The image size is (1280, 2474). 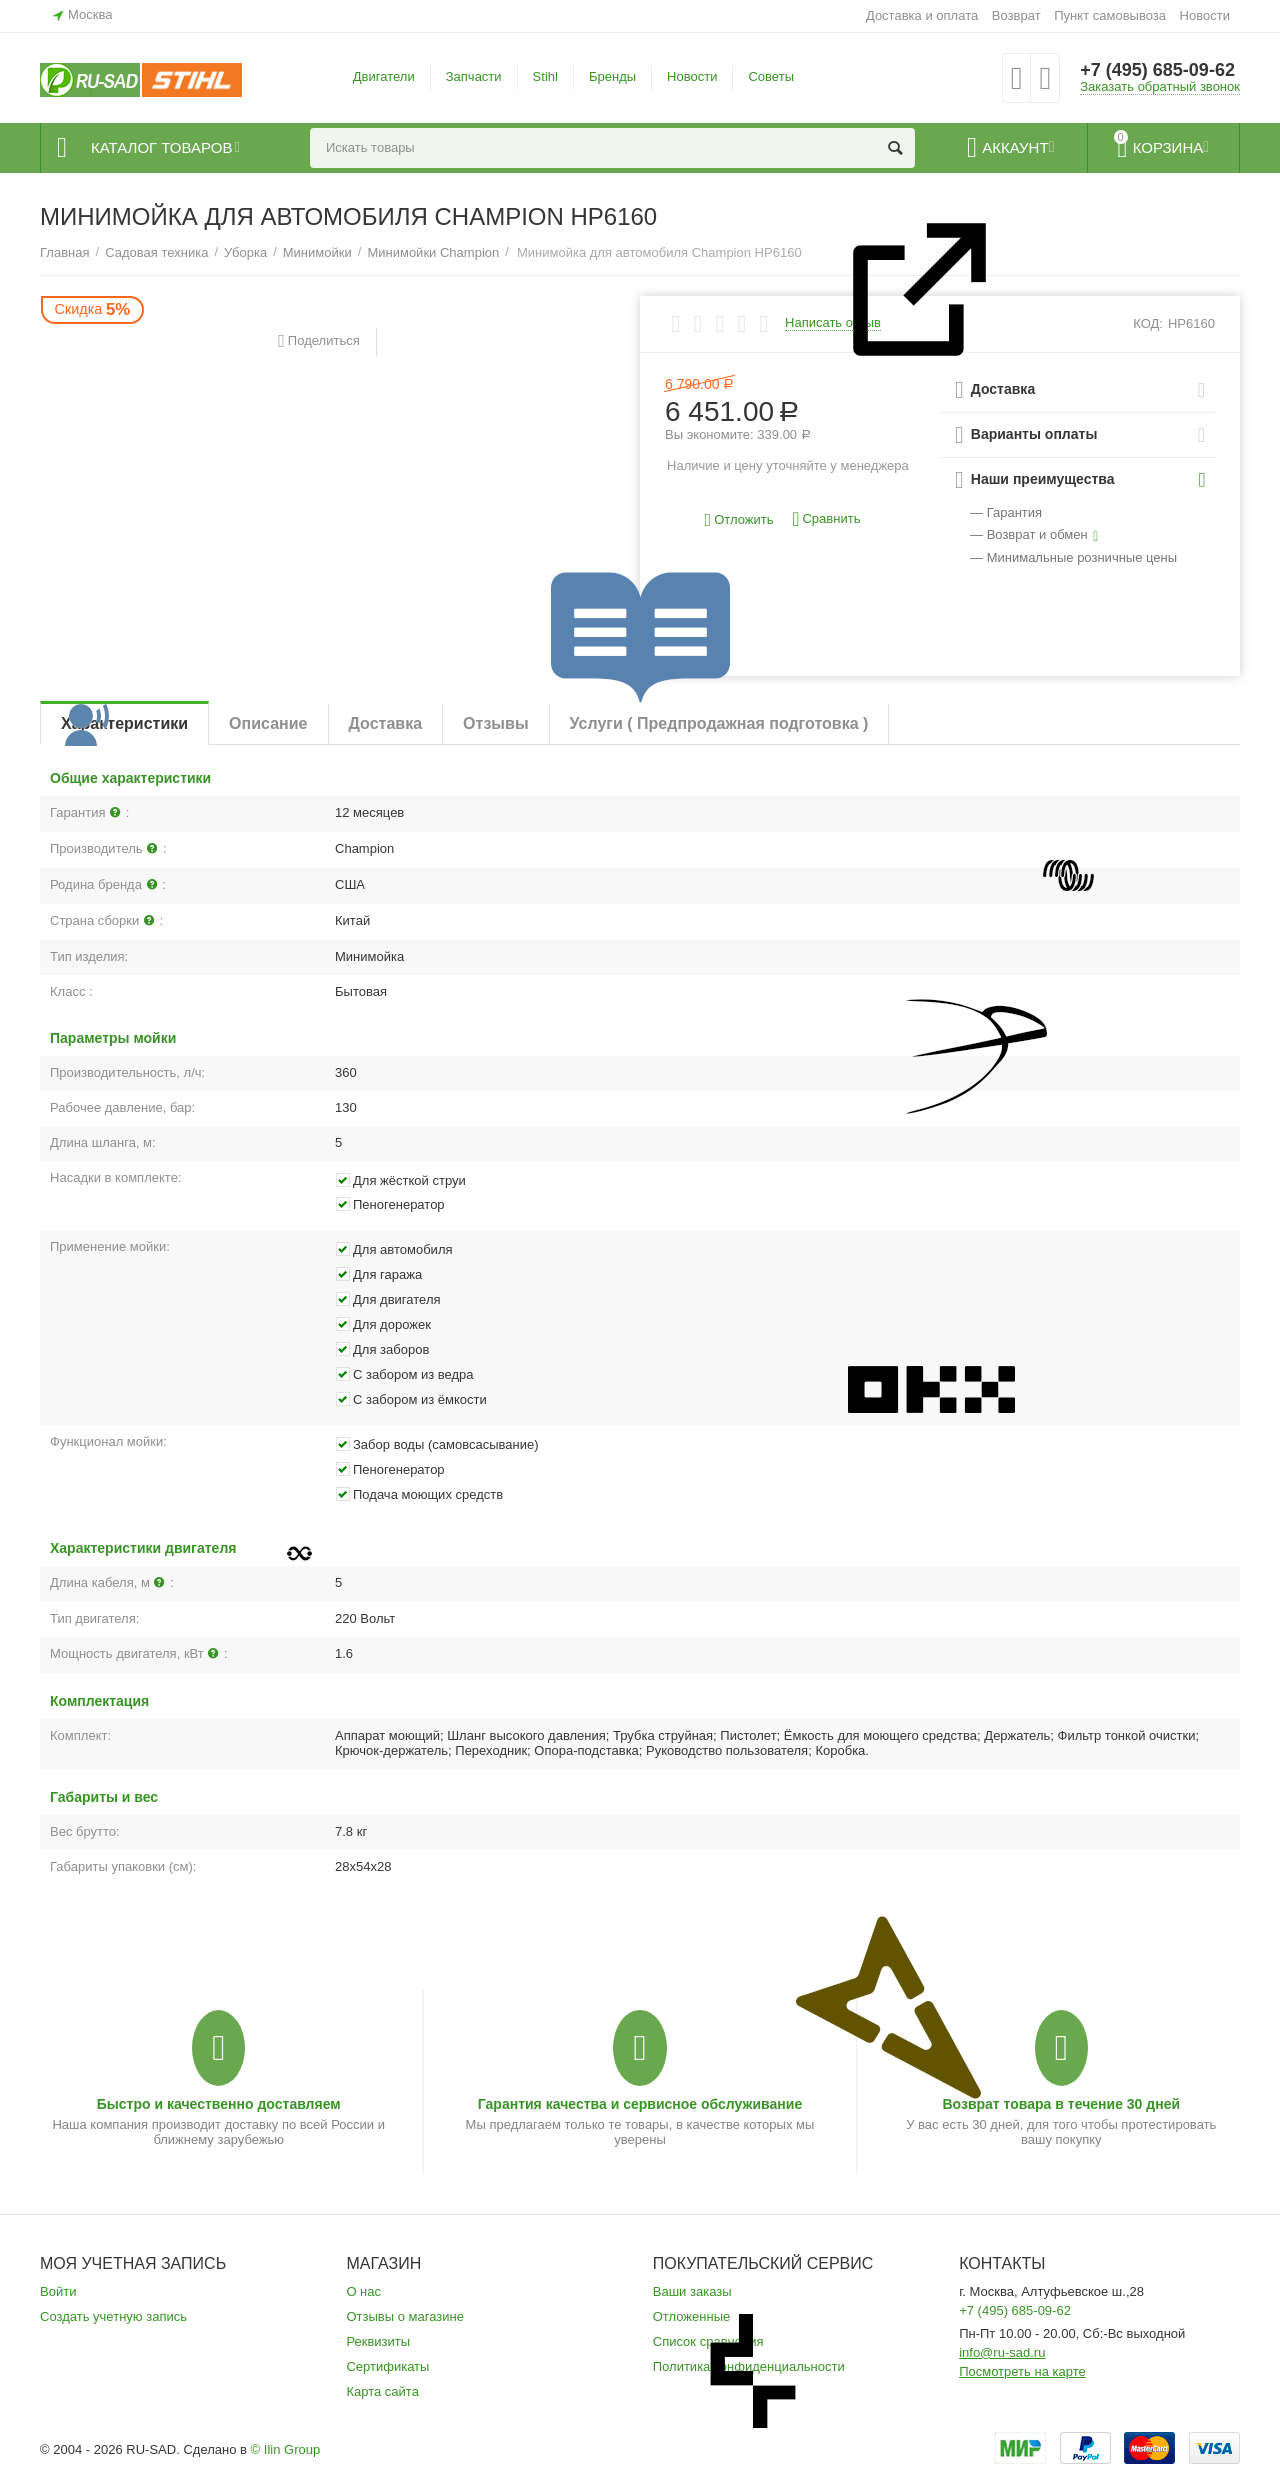 What do you see at coordinates (919, 289) in the screenshot?
I see `open link in a new tab or window` at bounding box center [919, 289].